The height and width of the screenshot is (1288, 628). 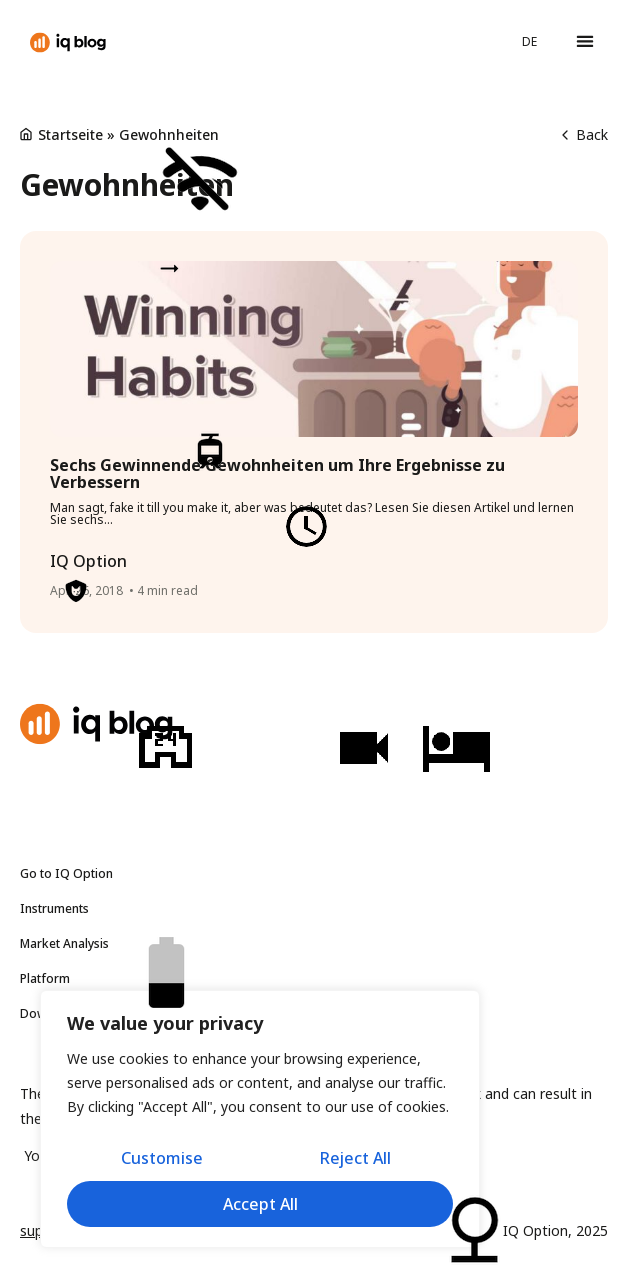 What do you see at coordinates (200, 183) in the screenshot?
I see `indicates wifi is disabled or unavailable` at bounding box center [200, 183].